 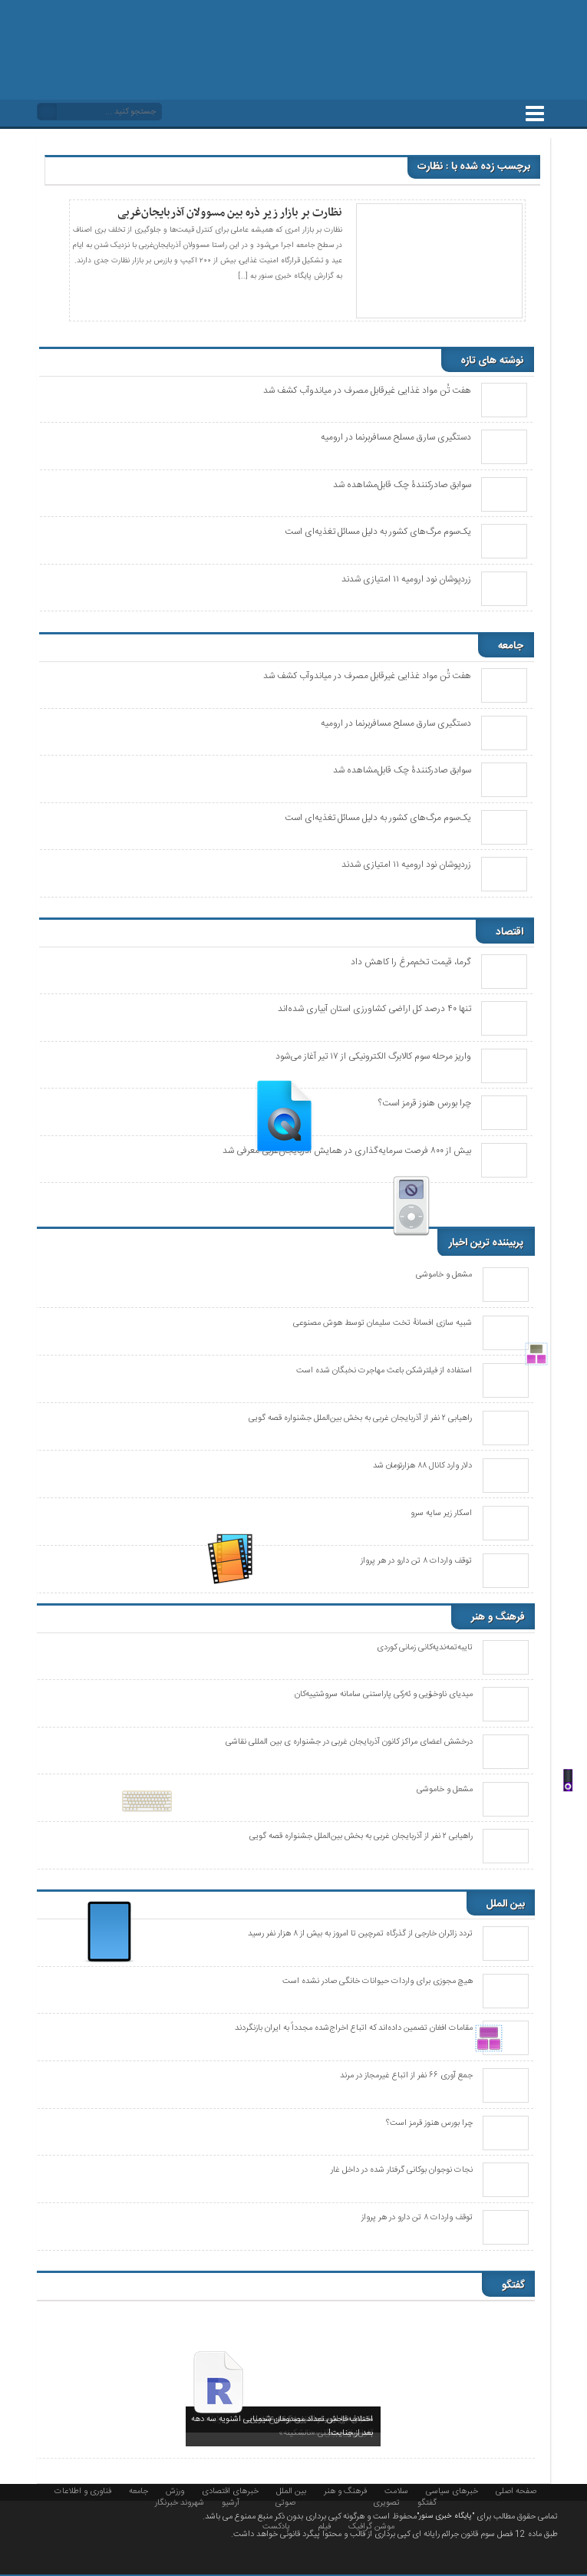 What do you see at coordinates (536, 1354) in the screenshot?
I see `select all items in the current view` at bounding box center [536, 1354].